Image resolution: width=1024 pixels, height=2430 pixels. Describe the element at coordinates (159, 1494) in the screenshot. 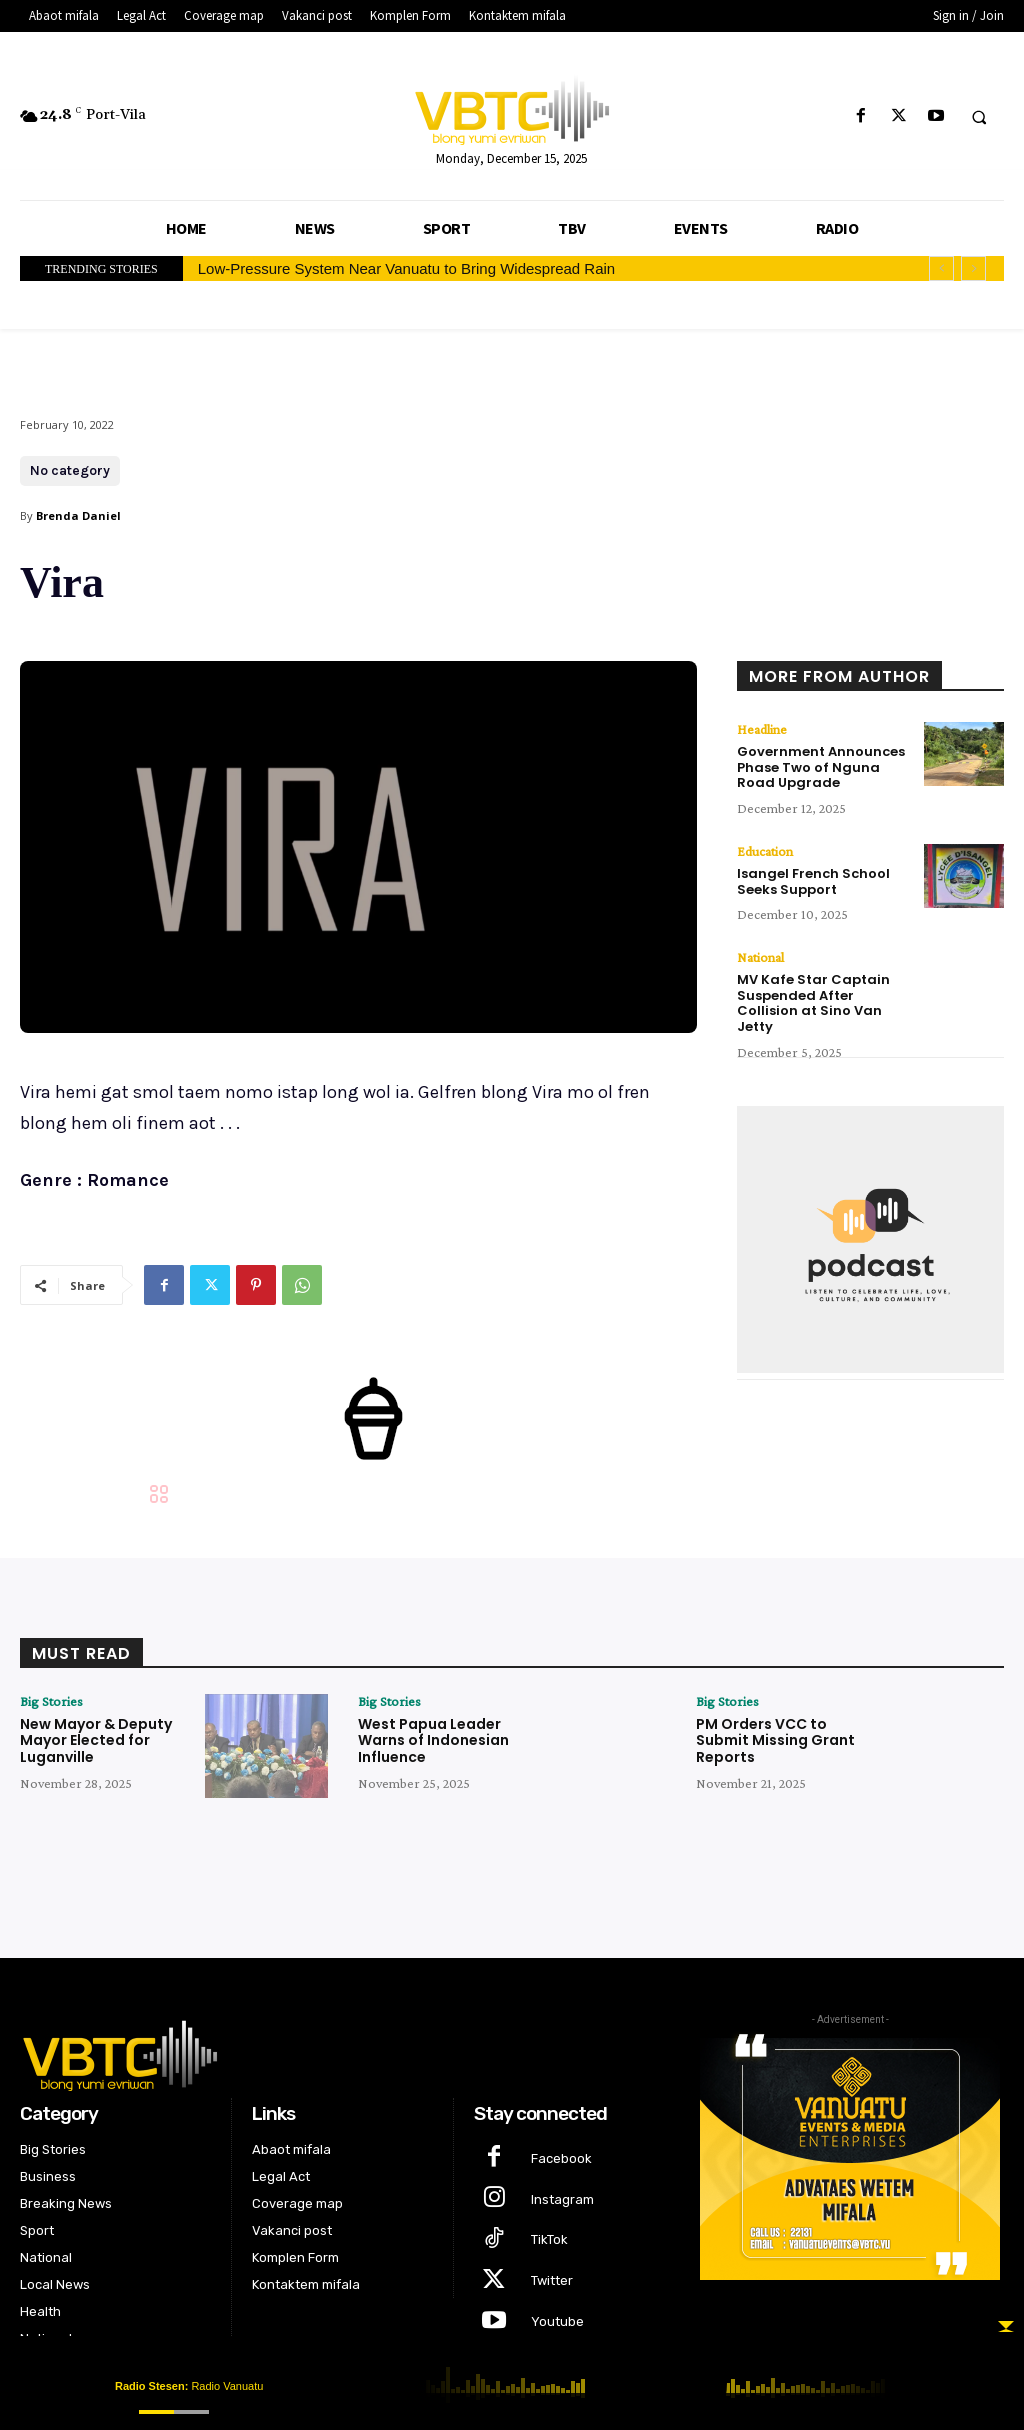

I see `switch to grid view layout` at that location.